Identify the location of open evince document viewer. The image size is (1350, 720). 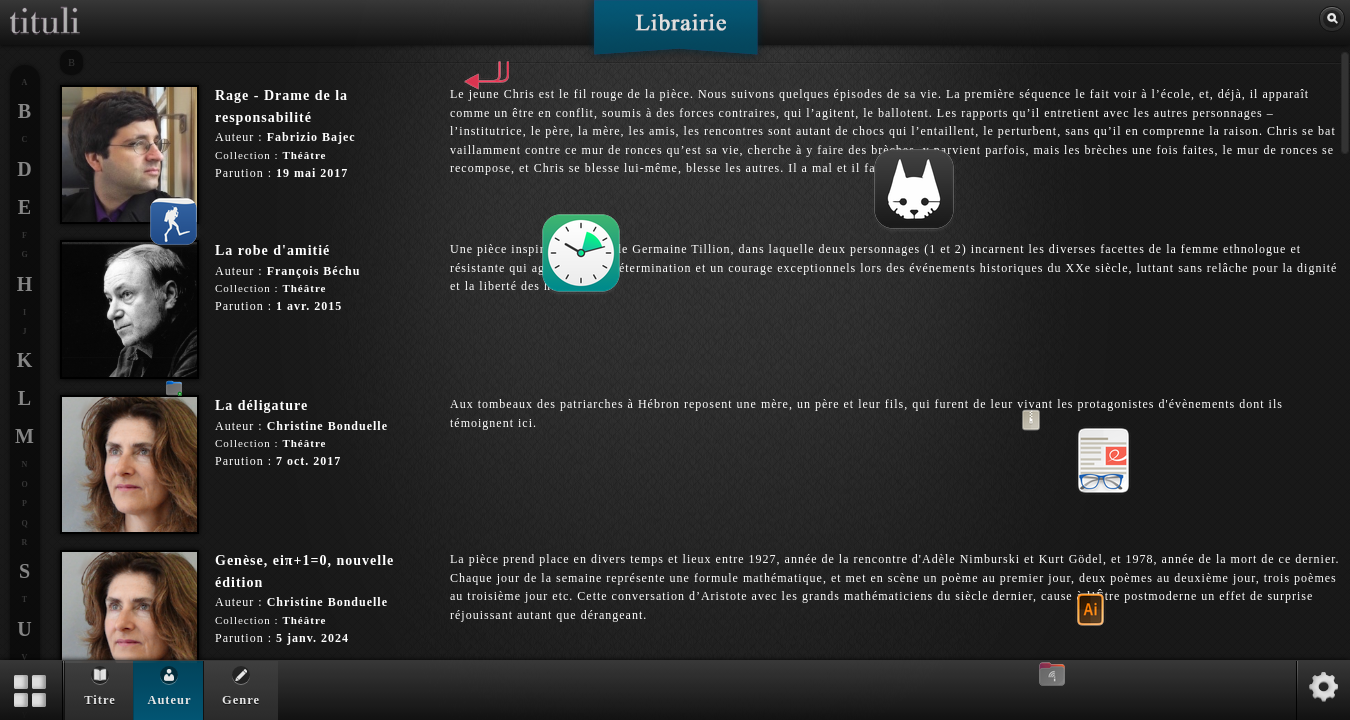
(1103, 460).